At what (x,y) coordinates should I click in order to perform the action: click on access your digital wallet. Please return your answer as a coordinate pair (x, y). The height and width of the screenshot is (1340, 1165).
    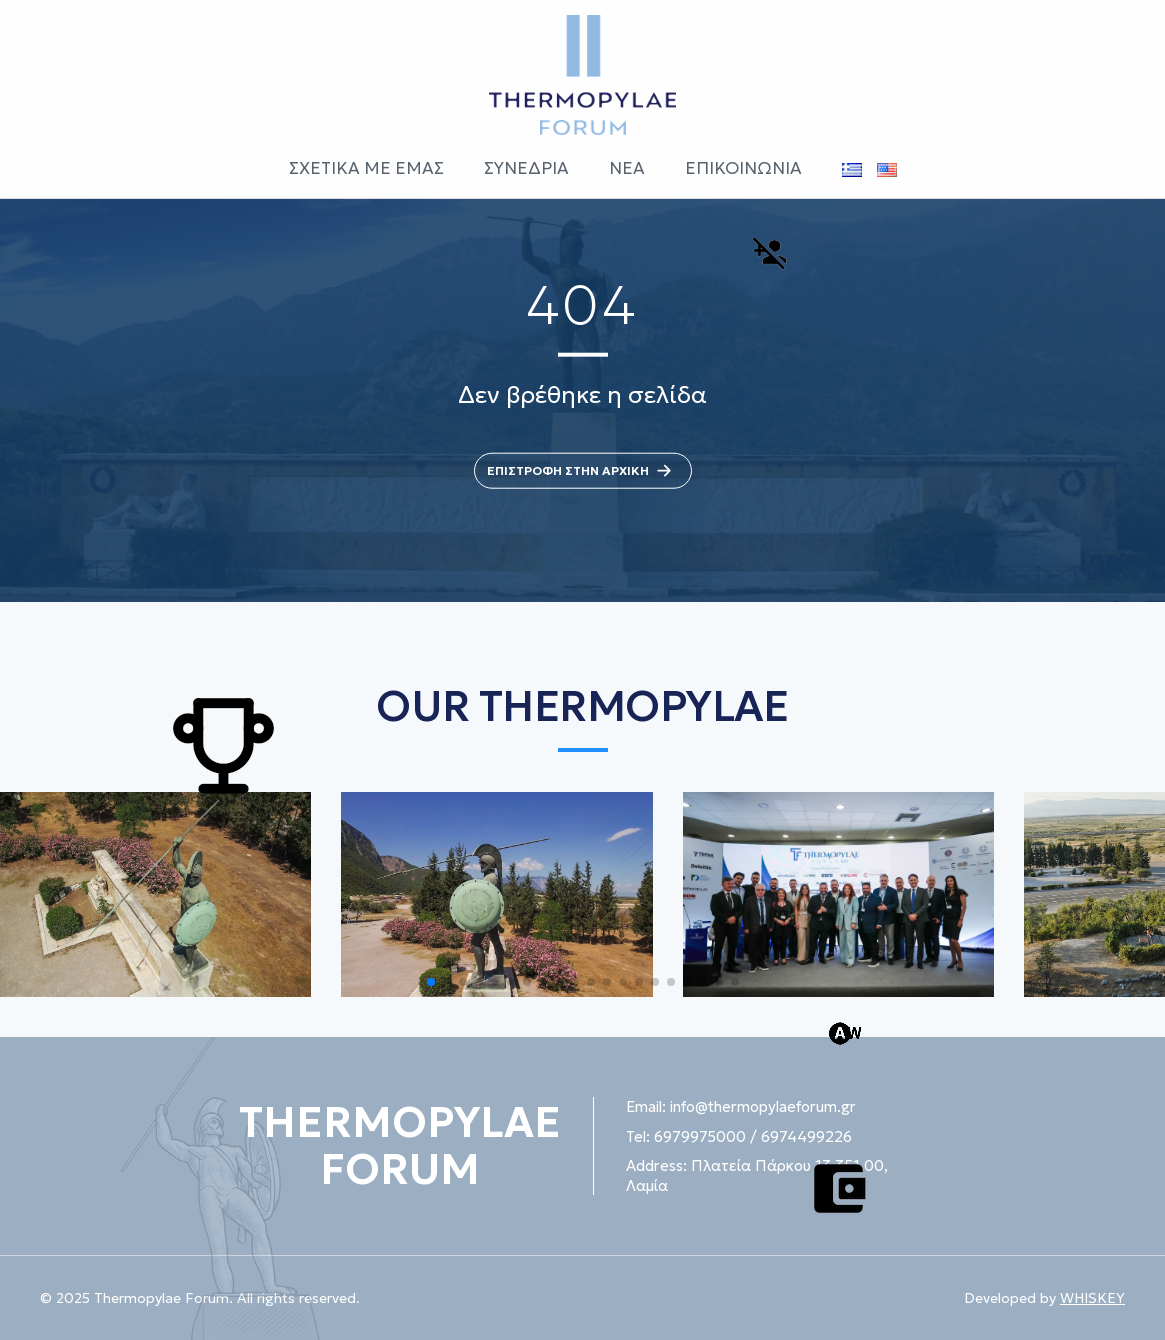
    Looking at the image, I should click on (838, 1188).